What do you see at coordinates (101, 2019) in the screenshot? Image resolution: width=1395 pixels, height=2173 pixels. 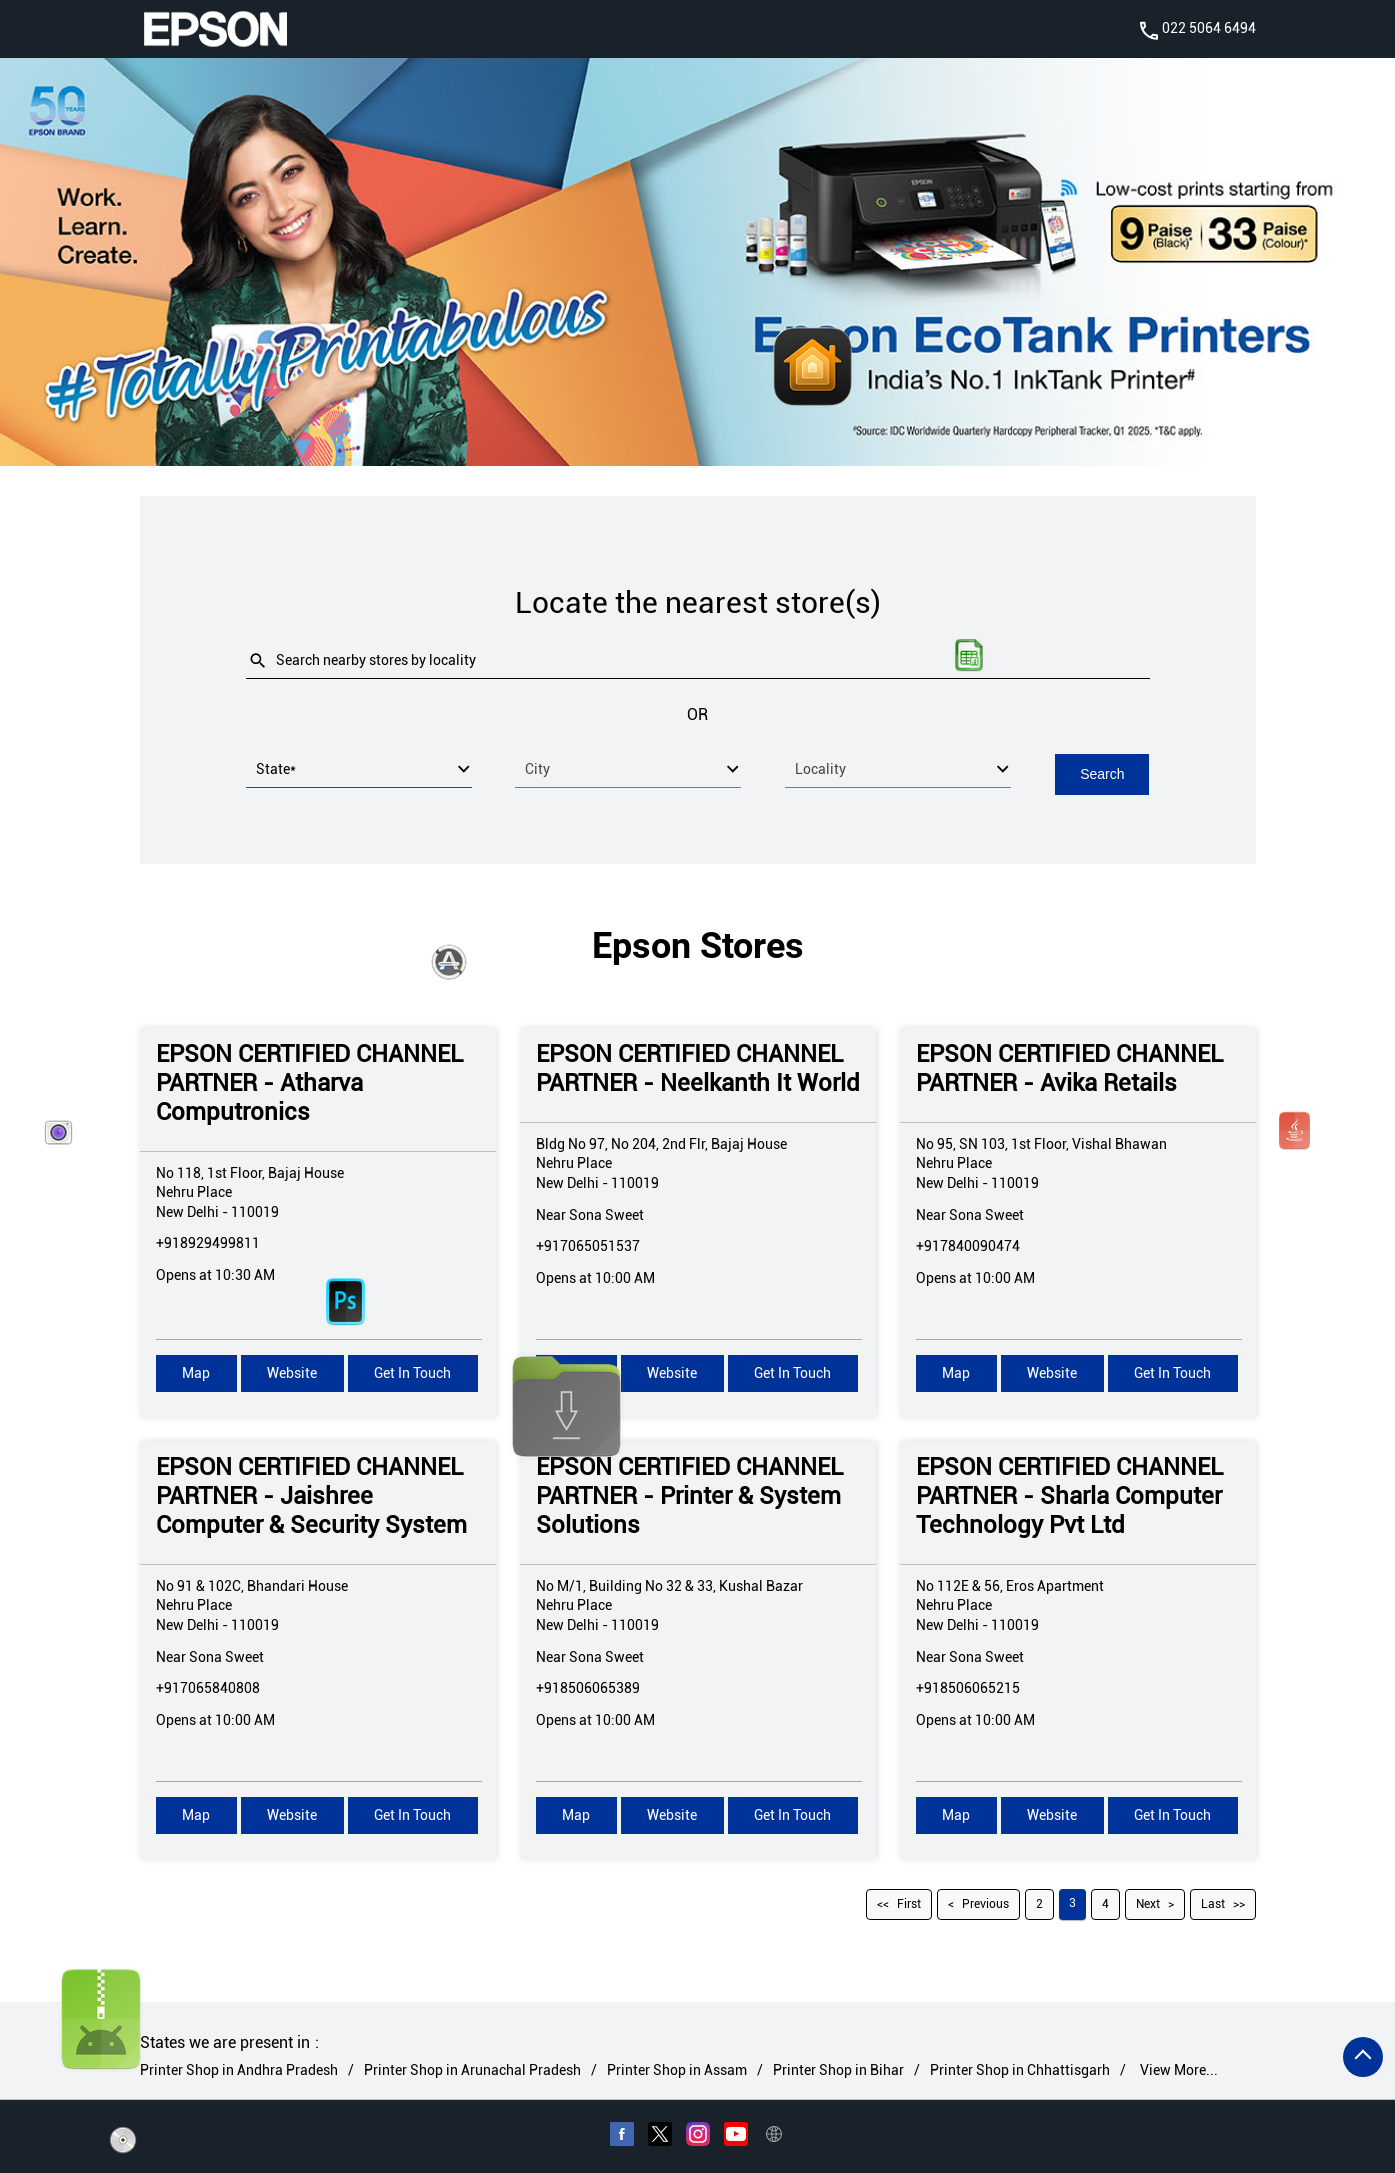 I see `android application package file (APK)` at bounding box center [101, 2019].